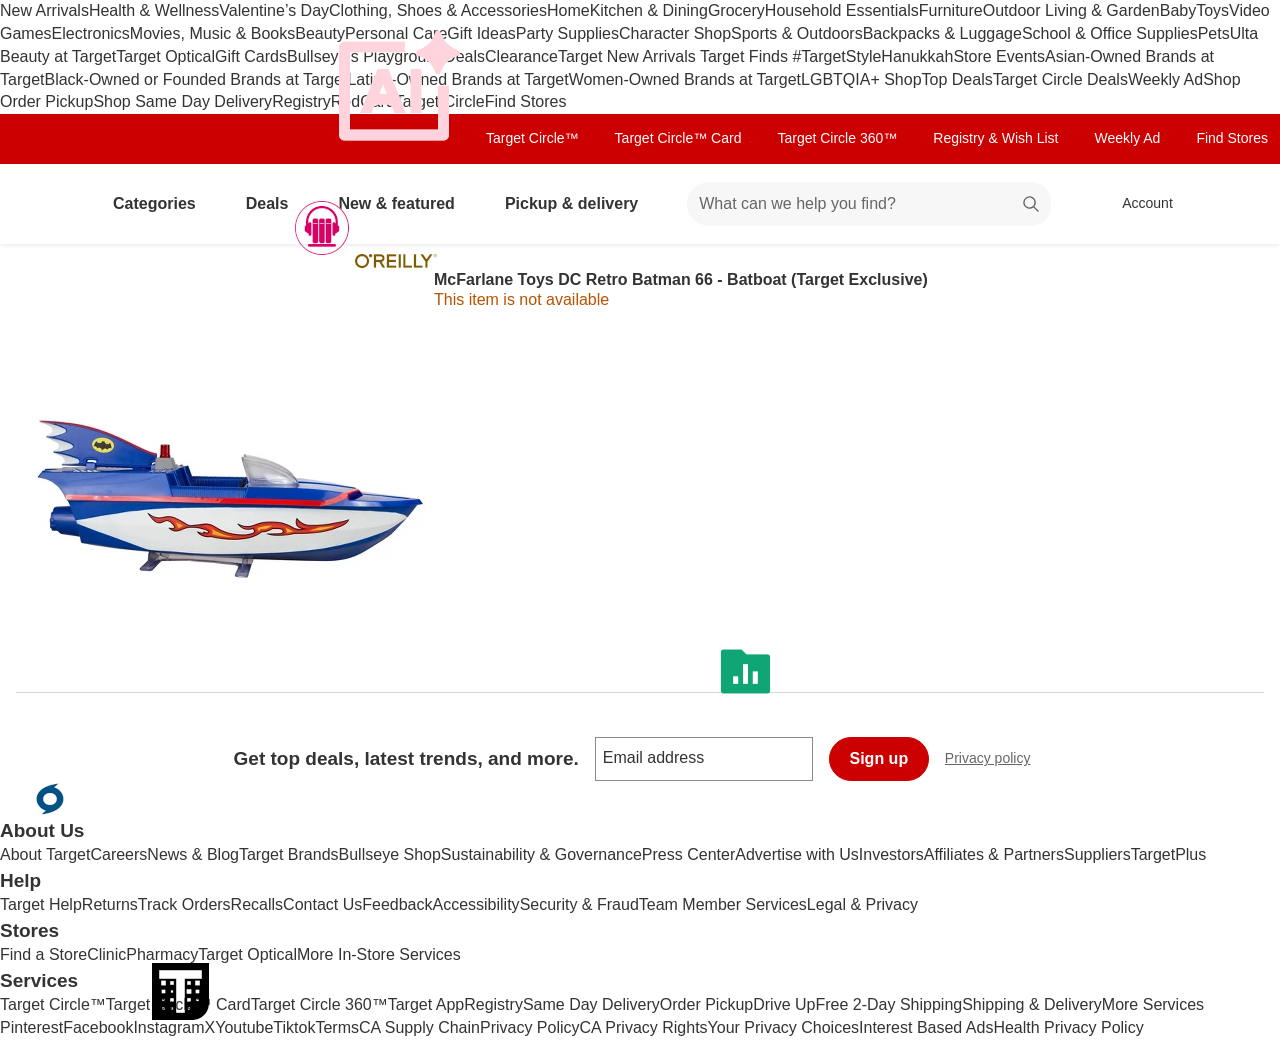 The height and width of the screenshot is (1040, 1280). What do you see at coordinates (745, 671) in the screenshot?
I see `open analytics or reports folder` at bounding box center [745, 671].